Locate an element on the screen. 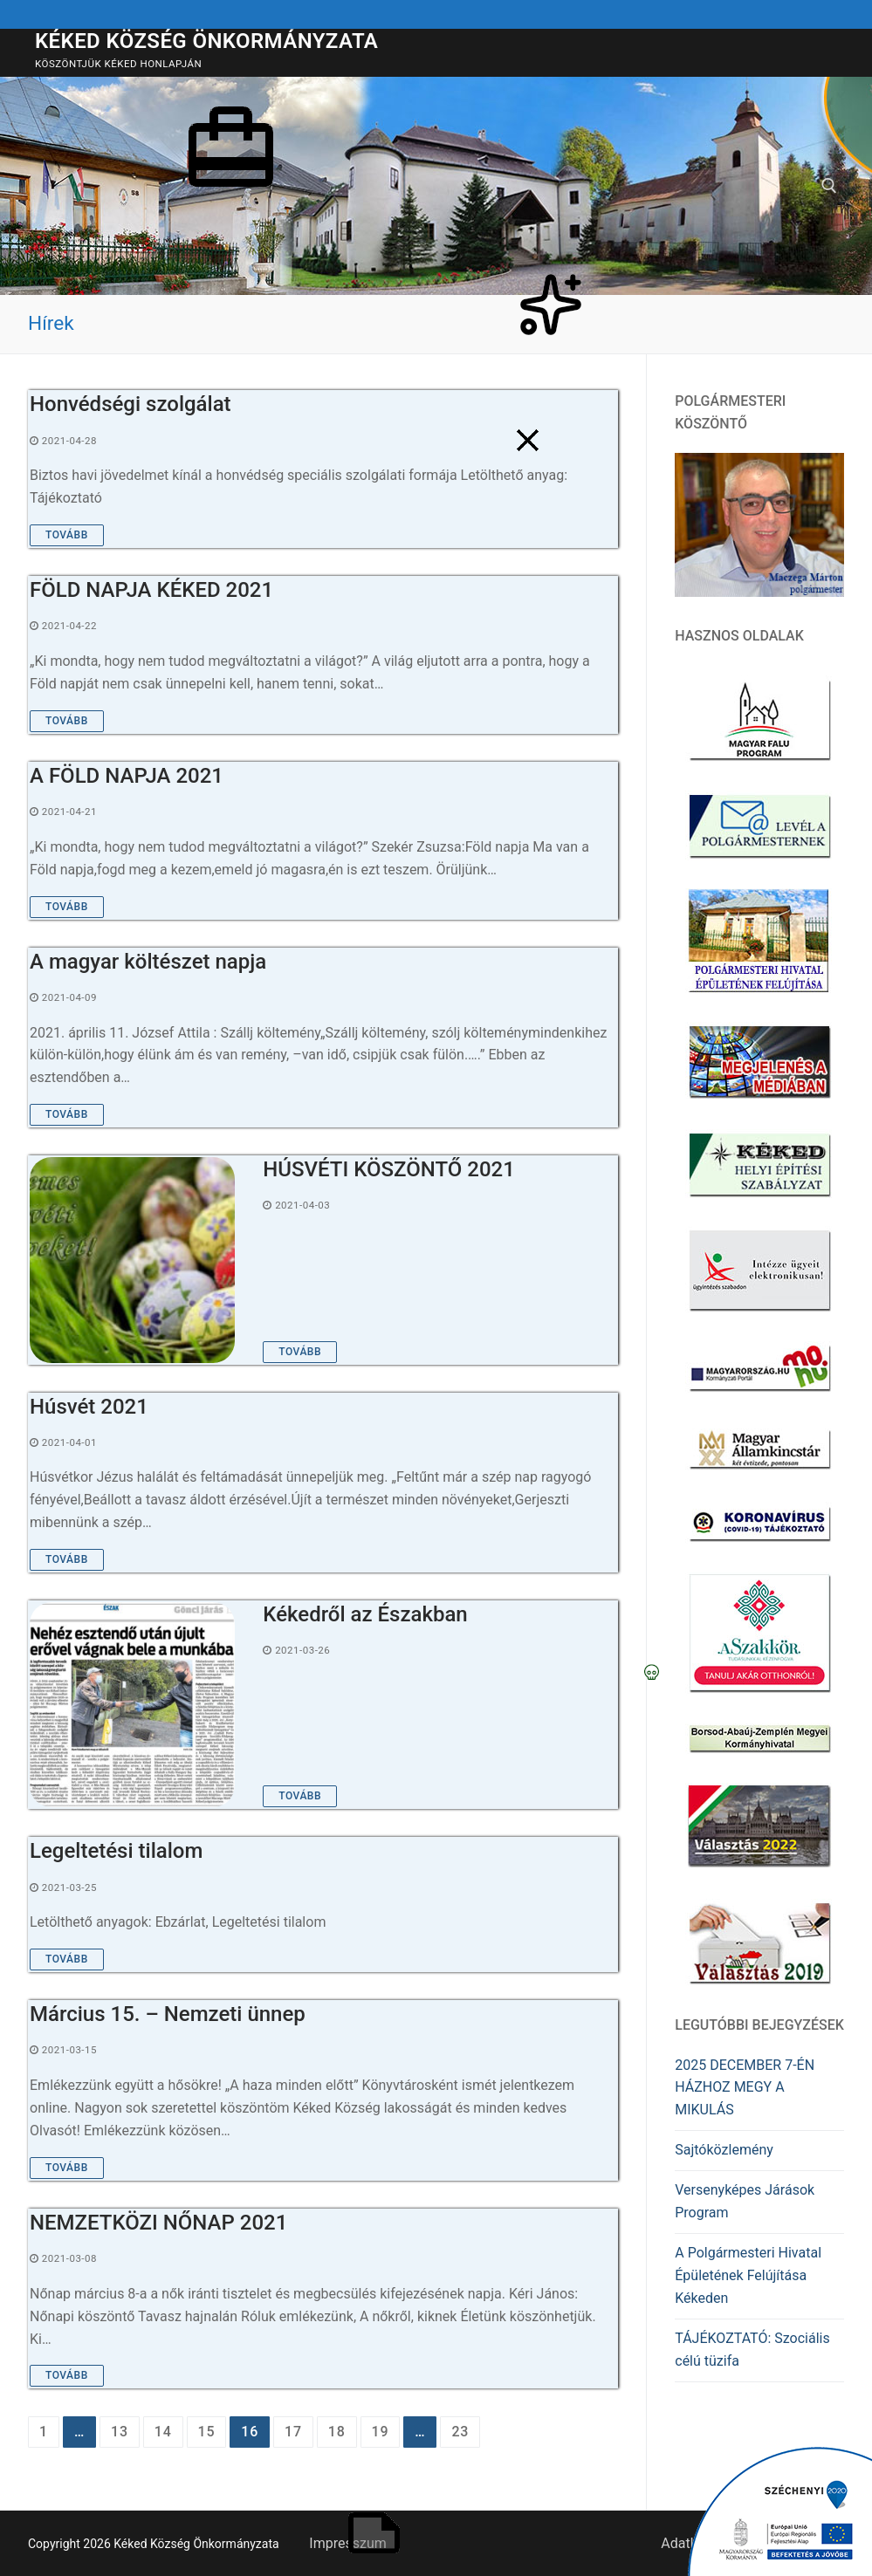 This screenshot has width=872, height=2576. create a new note is located at coordinates (374, 2532).